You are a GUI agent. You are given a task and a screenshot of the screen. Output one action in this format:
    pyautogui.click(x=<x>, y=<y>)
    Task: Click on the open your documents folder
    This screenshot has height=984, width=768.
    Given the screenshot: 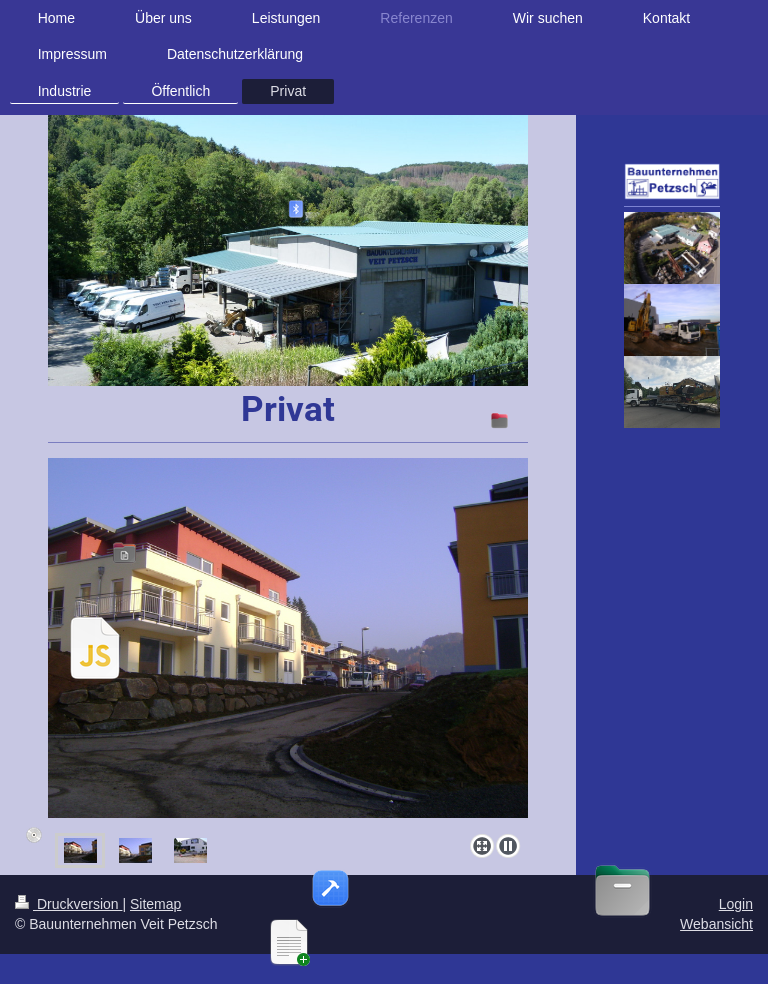 What is the action you would take?
    pyautogui.click(x=124, y=552)
    